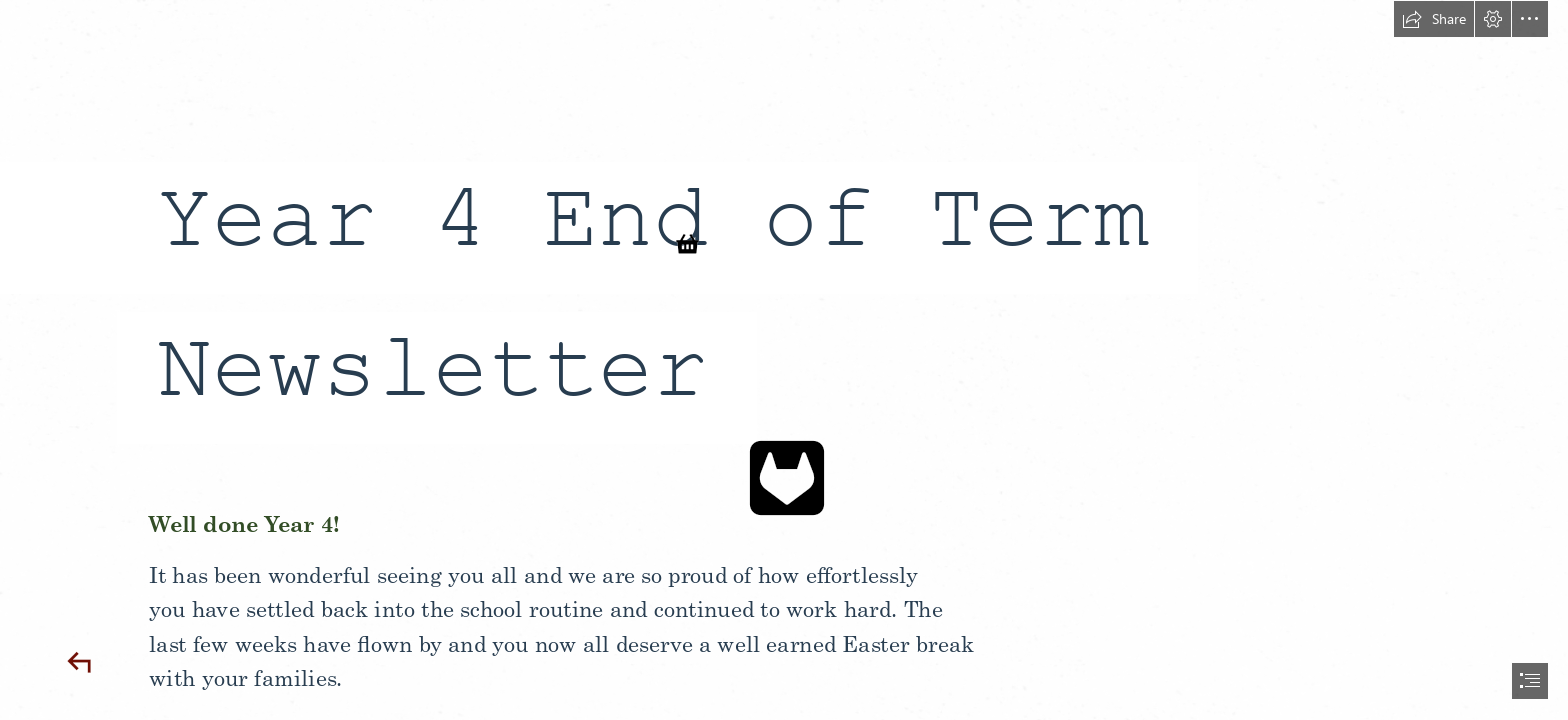  What do you see at coordinates (787, 478) in the screenshot?
I see `open GitLab repository` at bounding box center [787, 478].